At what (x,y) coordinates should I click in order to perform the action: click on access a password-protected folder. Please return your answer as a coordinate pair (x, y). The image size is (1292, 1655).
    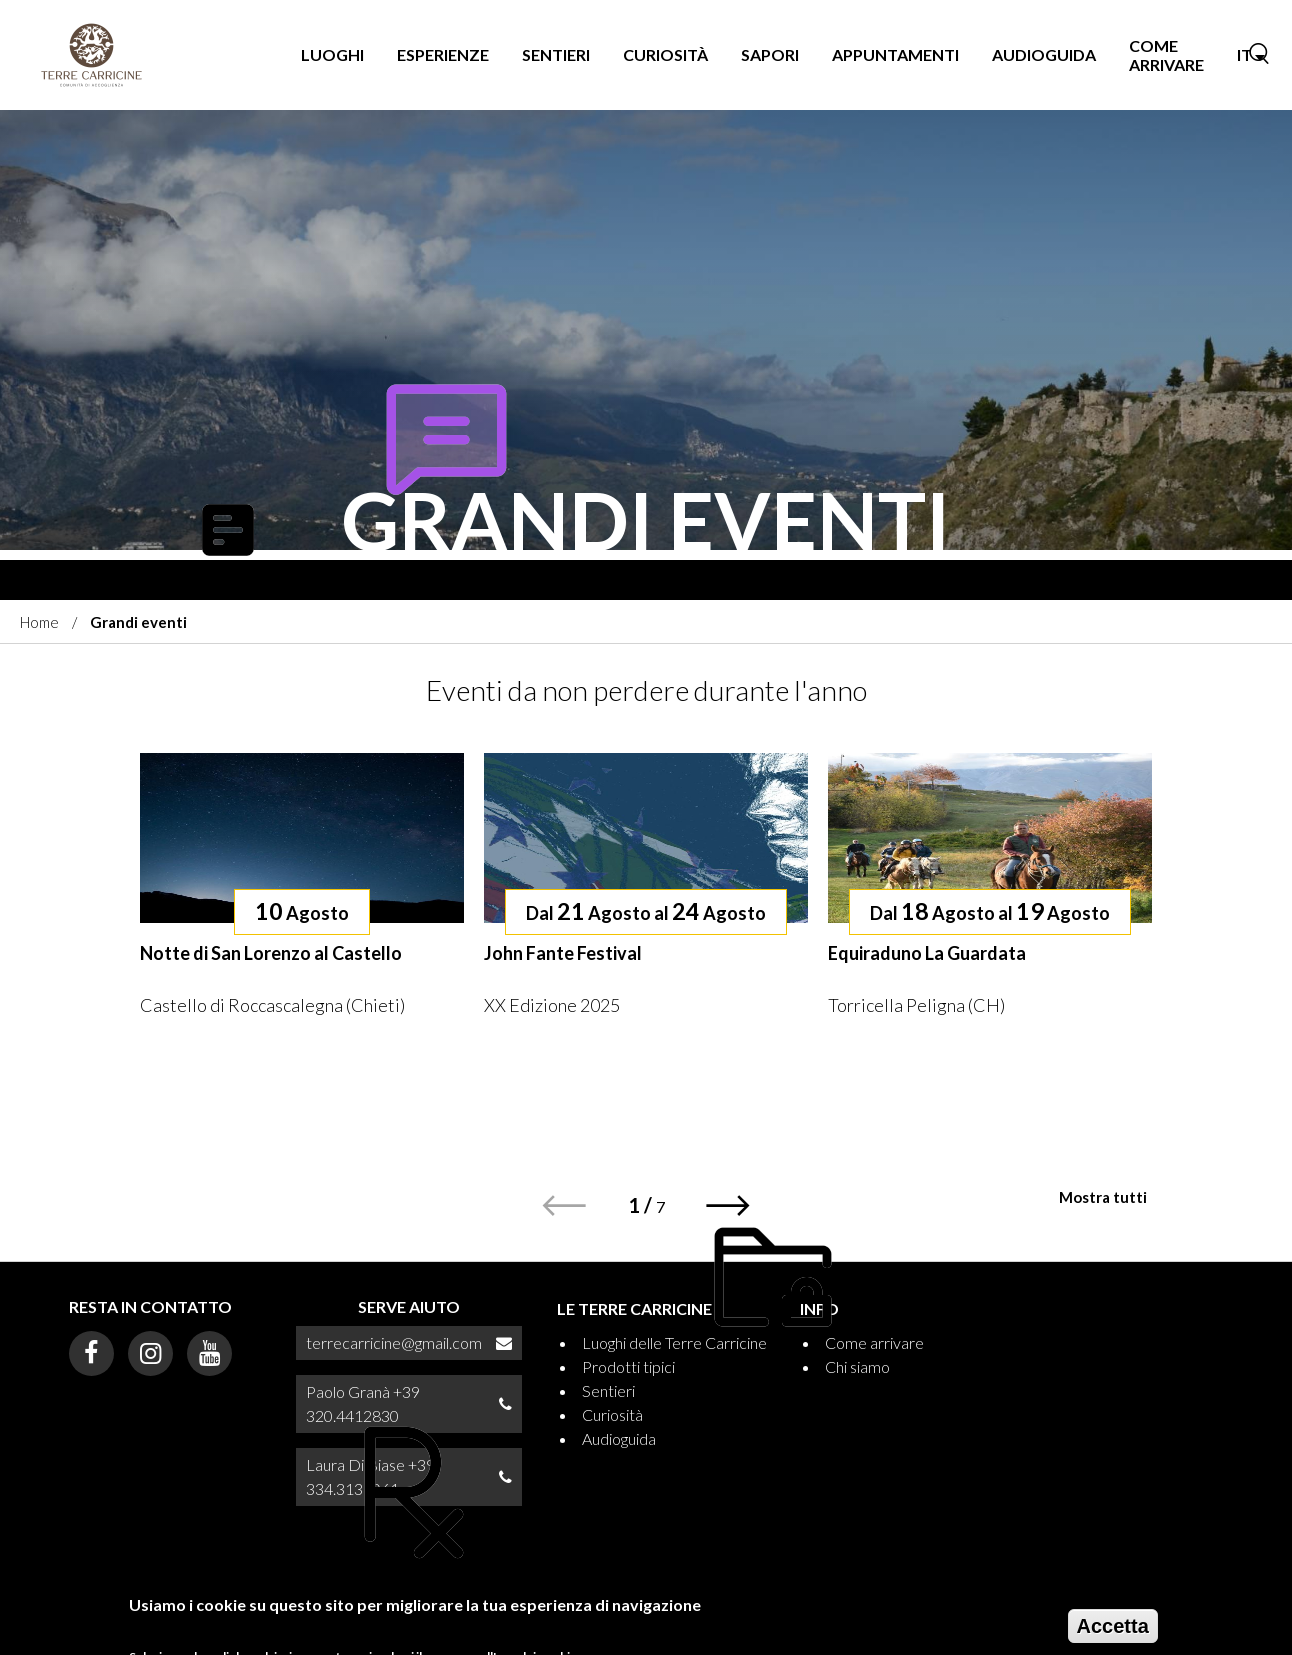
    Looking at the image, I should click on (773, 1277).